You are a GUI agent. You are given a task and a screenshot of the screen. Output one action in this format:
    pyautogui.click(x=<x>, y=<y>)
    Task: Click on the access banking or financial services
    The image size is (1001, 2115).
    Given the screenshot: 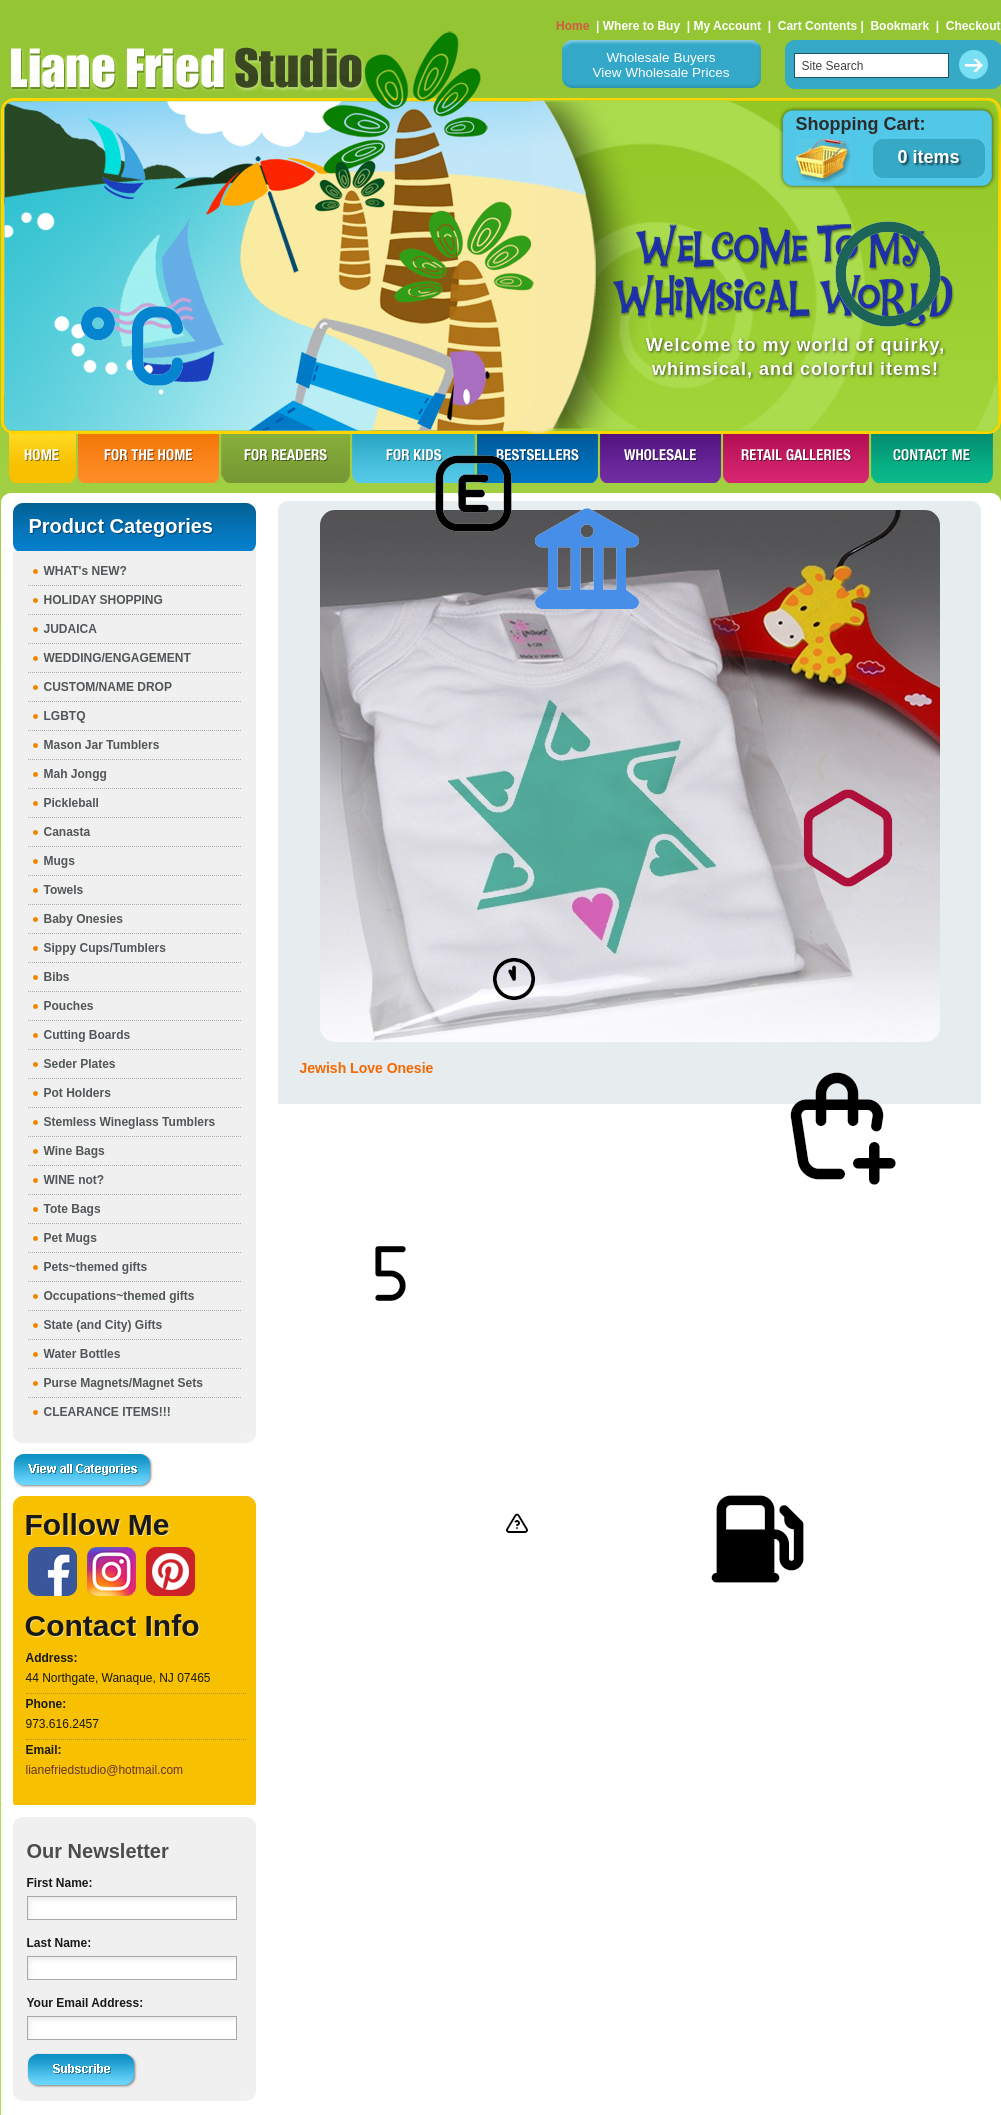 What is the action you would take?
    pyautogui.click(x=587, y=557)
    